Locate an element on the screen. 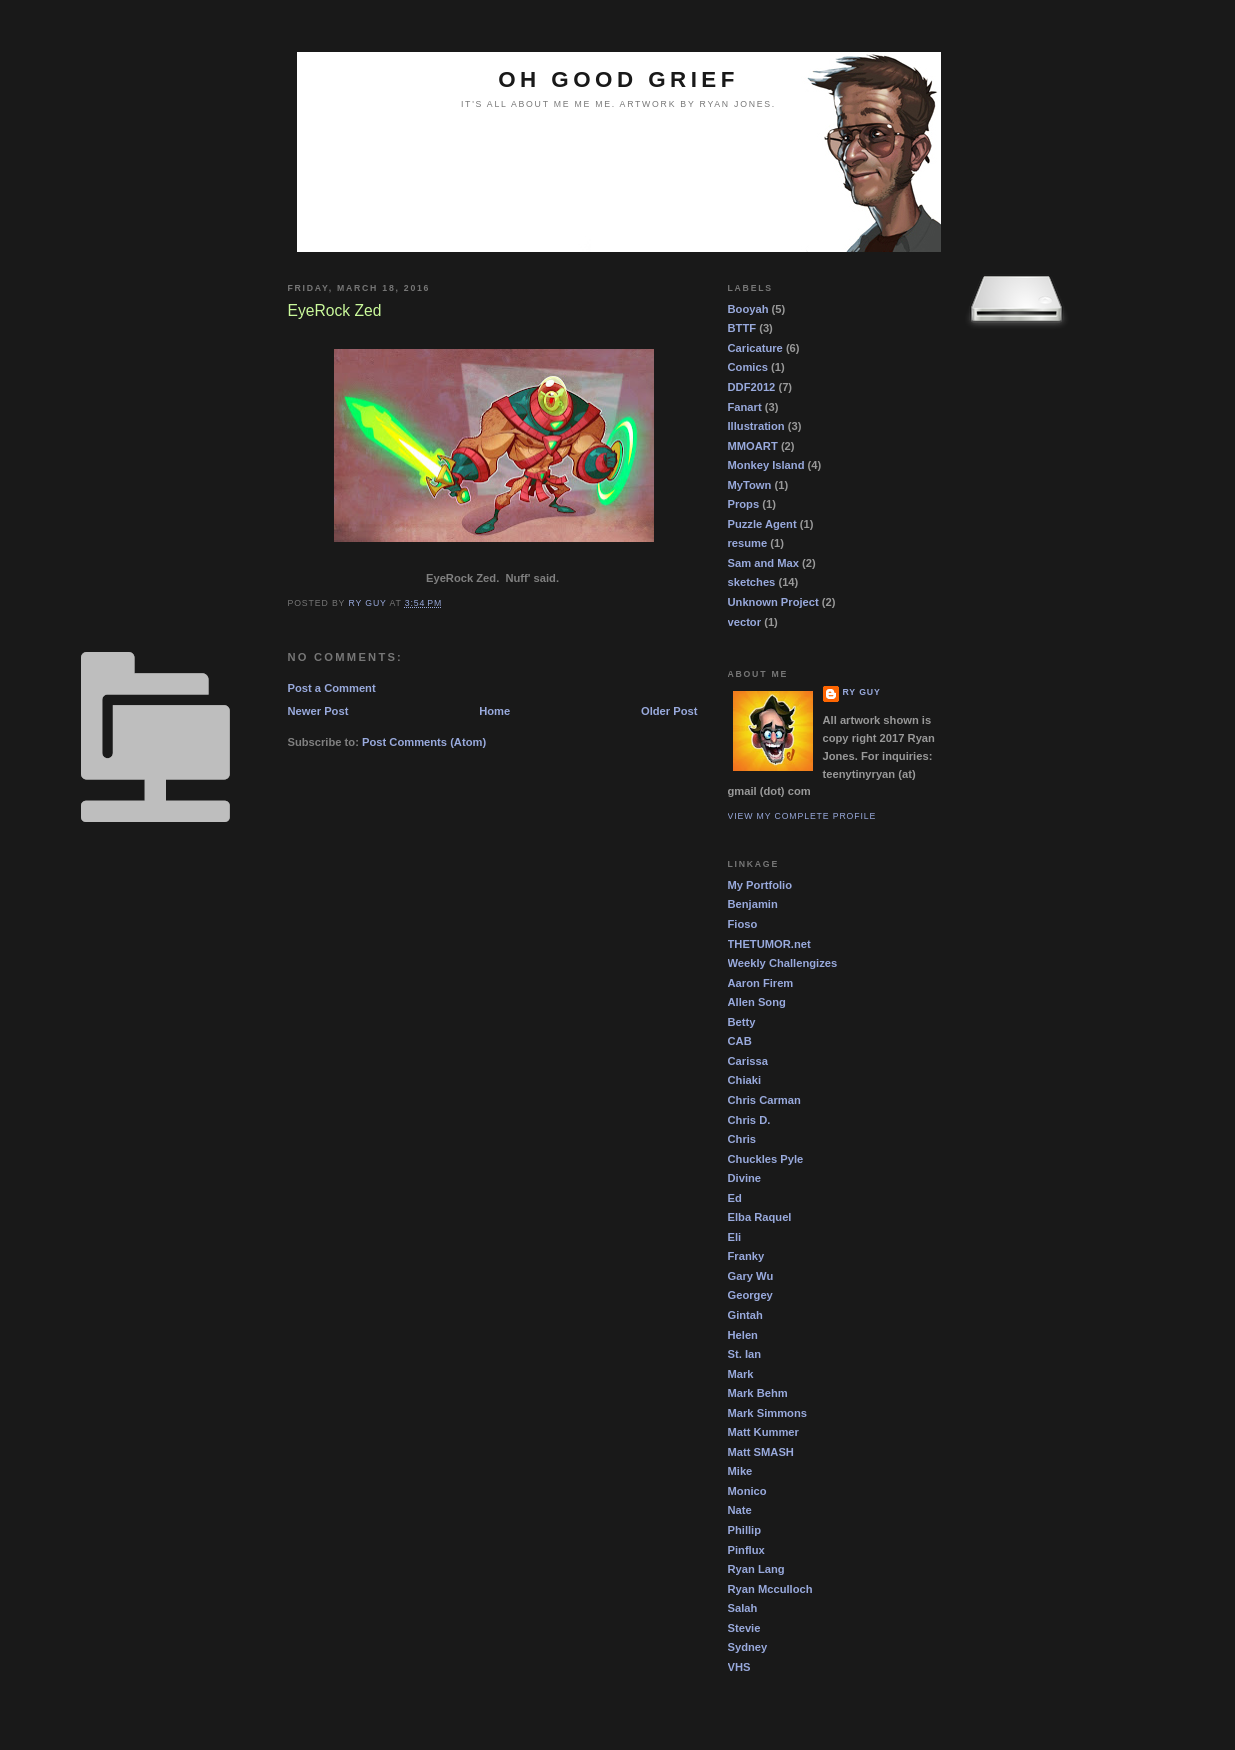  access removable storage device is located at coordinates (1016, 300).